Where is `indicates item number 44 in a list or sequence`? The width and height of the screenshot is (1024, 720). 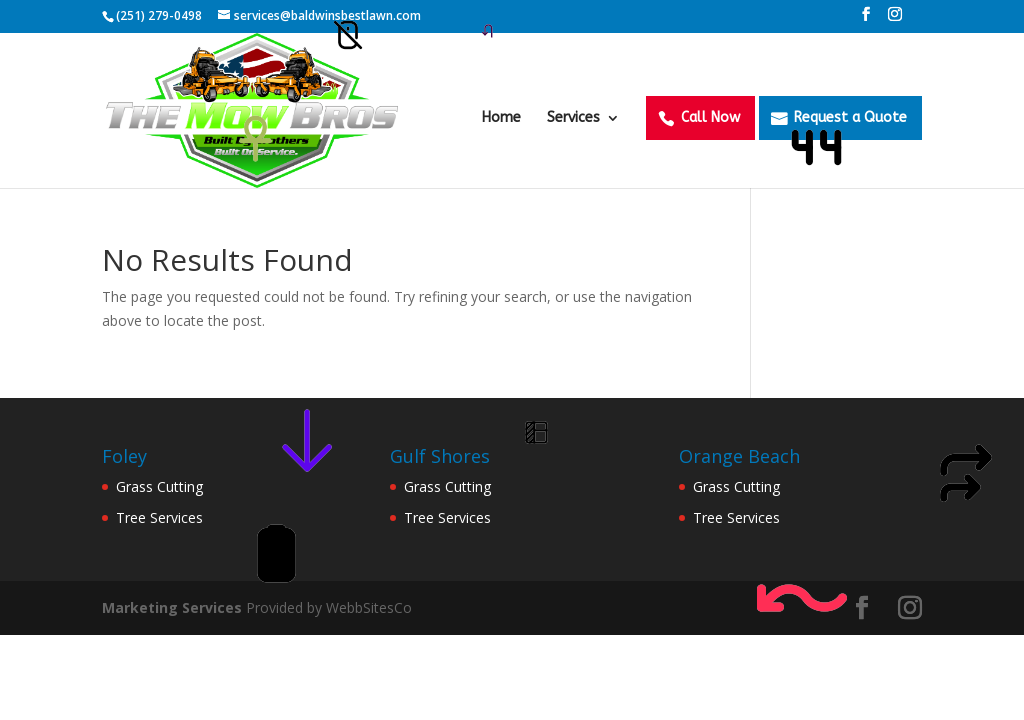 indicates item number 44 in a list or sequence is located at coordinates (816, 147).